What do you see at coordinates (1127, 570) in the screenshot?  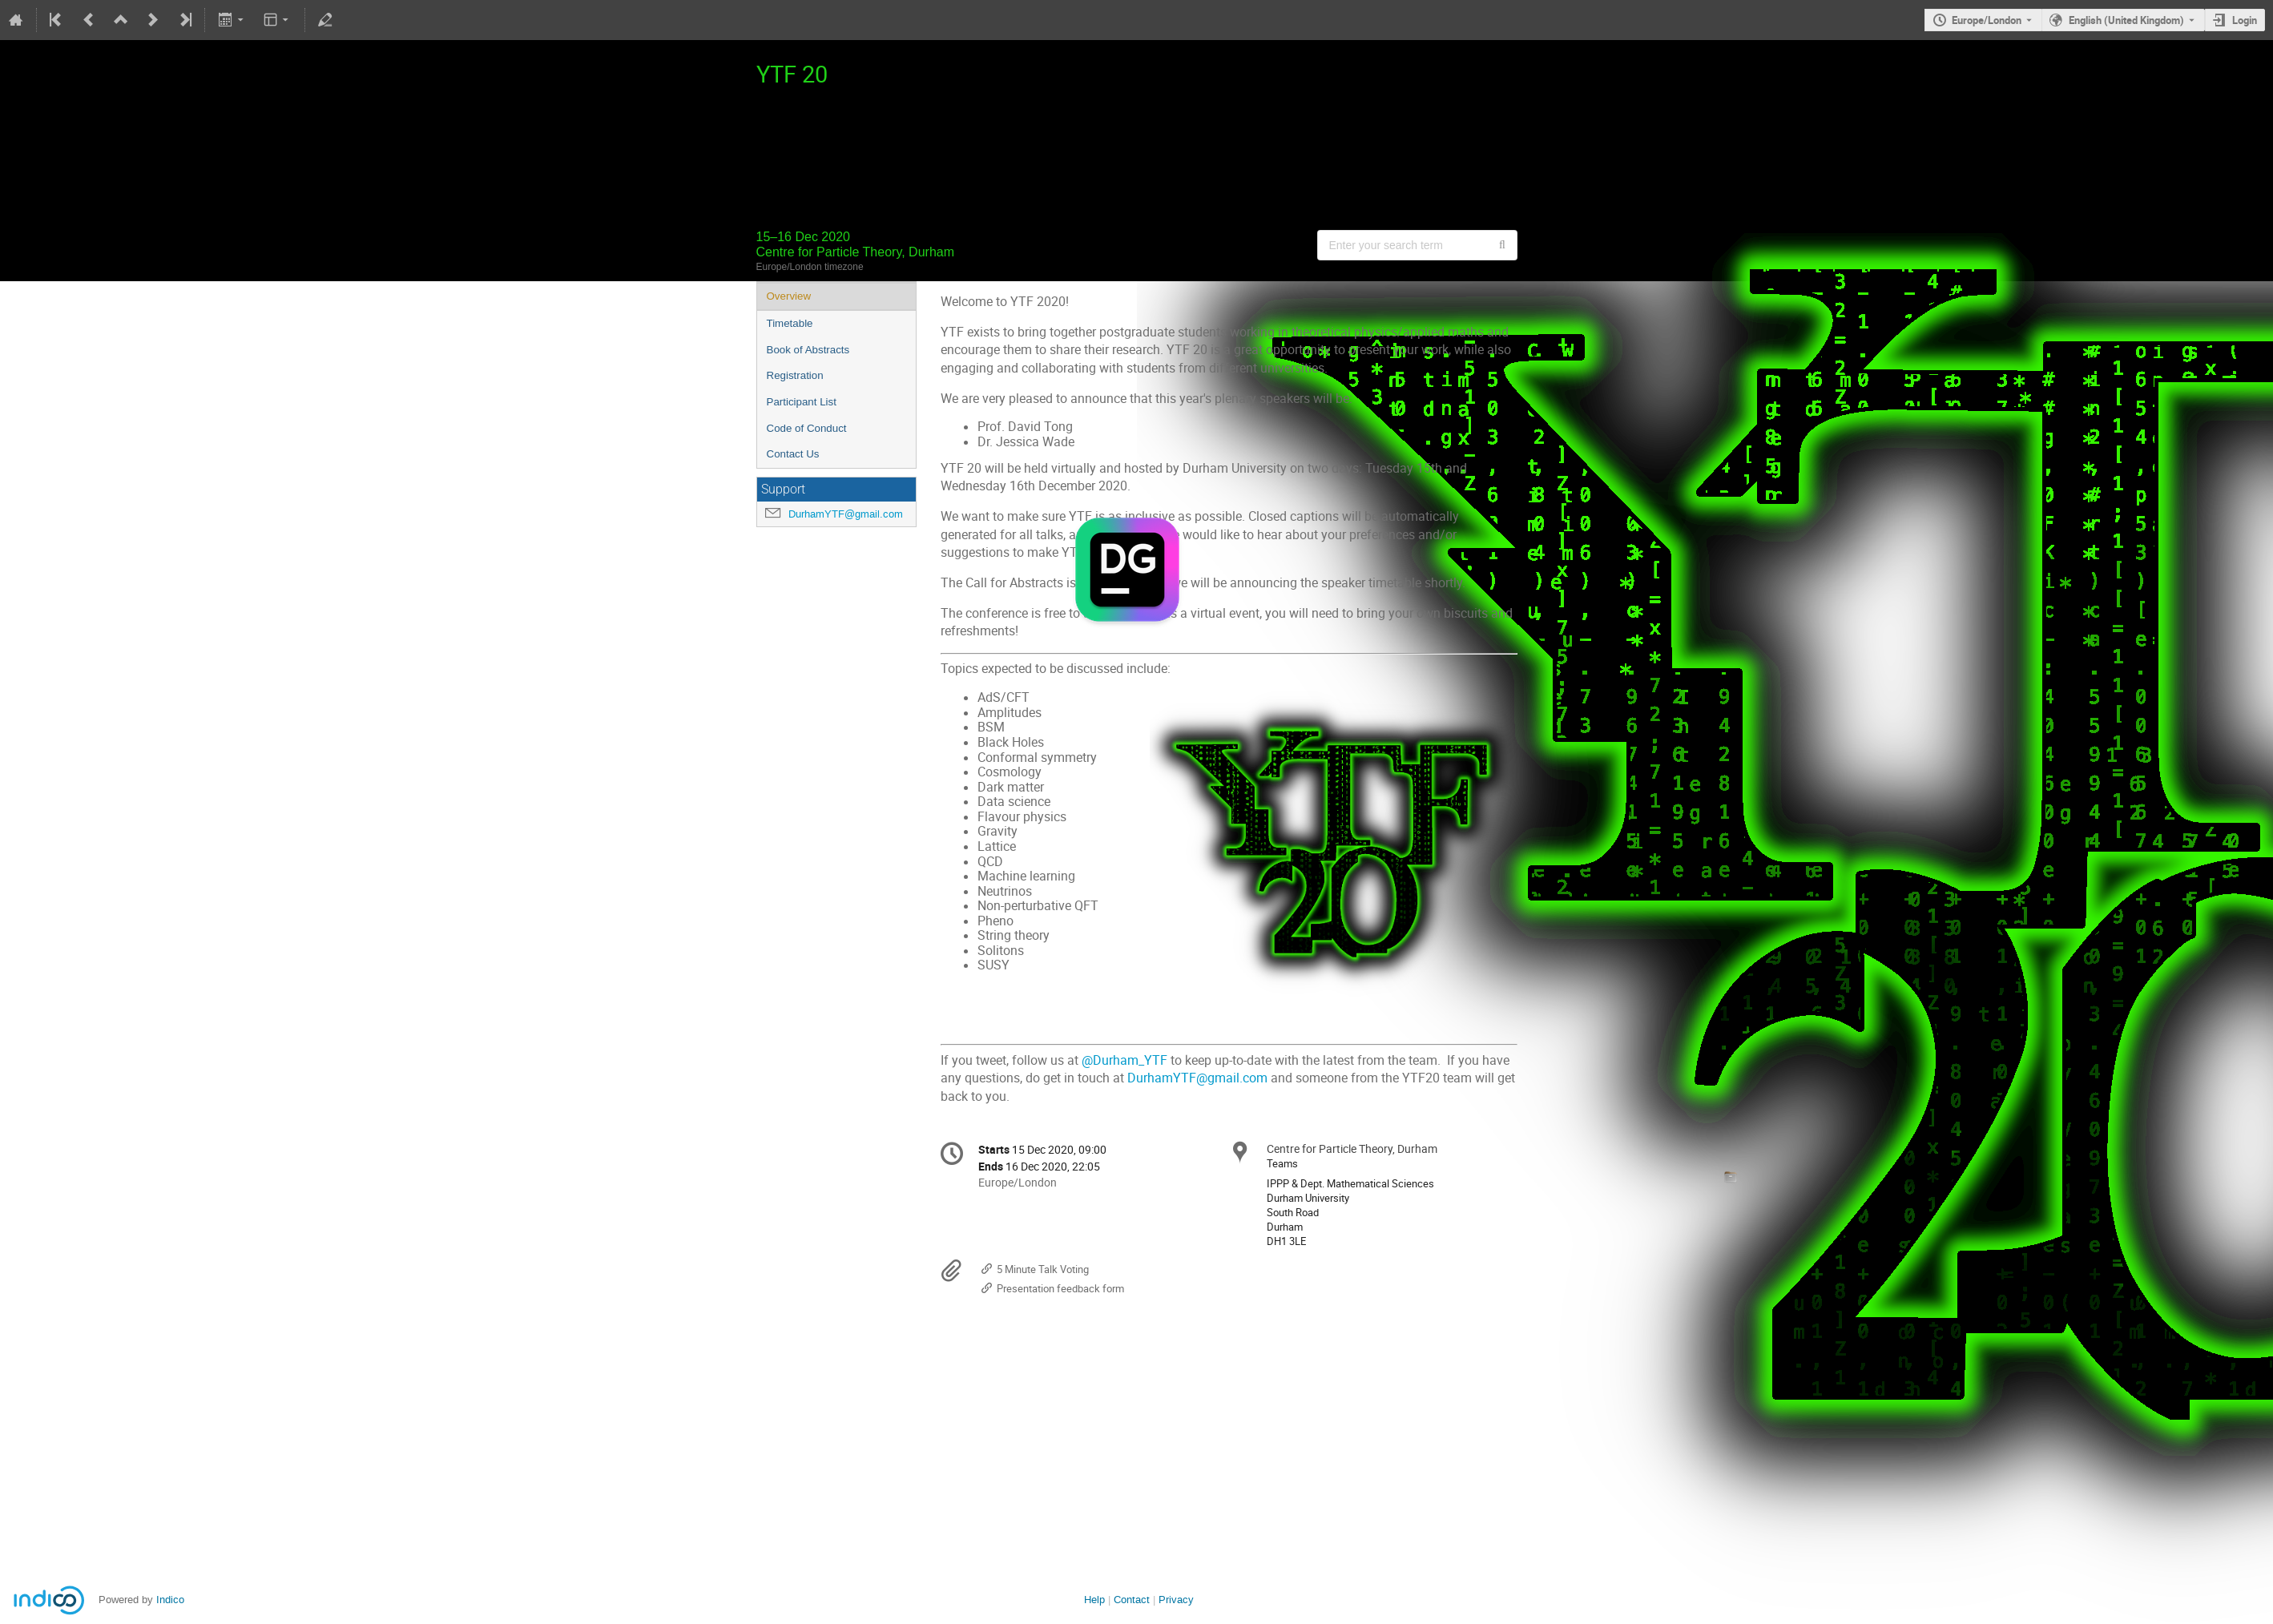 I see `open datagrip database ide` at bounding box center [1127, 570].